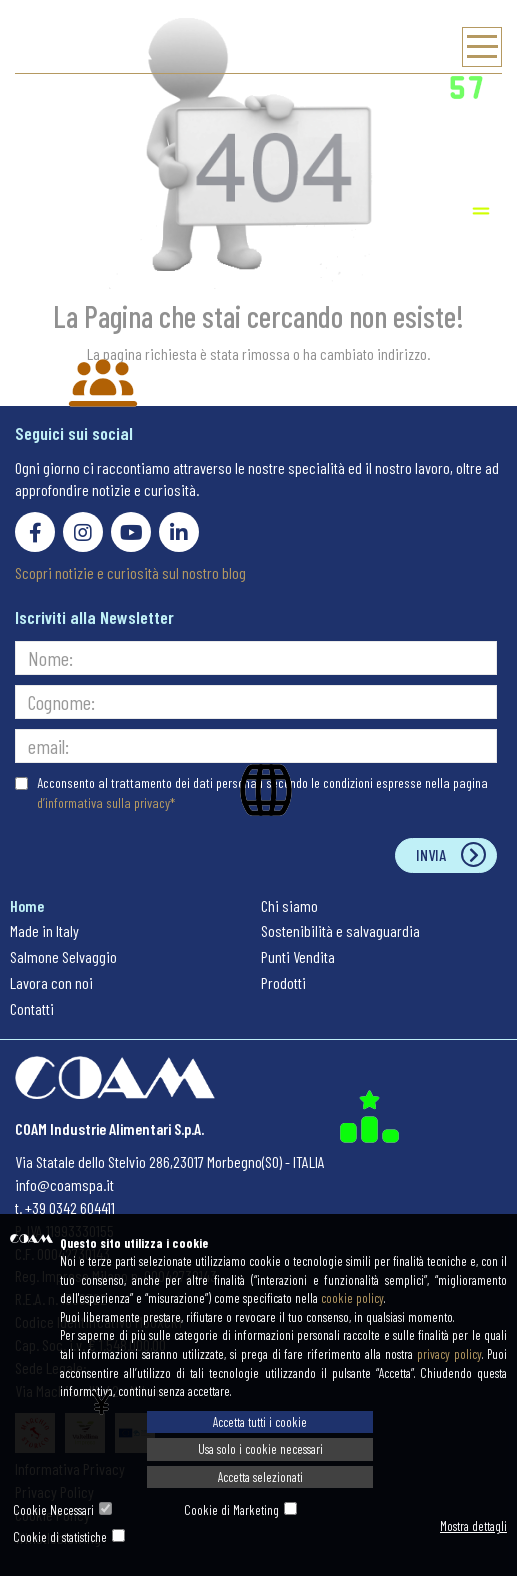 Image resolution: width=517 pixels, height=1576 pixels. I want to click on view all team members or users, so click(103, 382).